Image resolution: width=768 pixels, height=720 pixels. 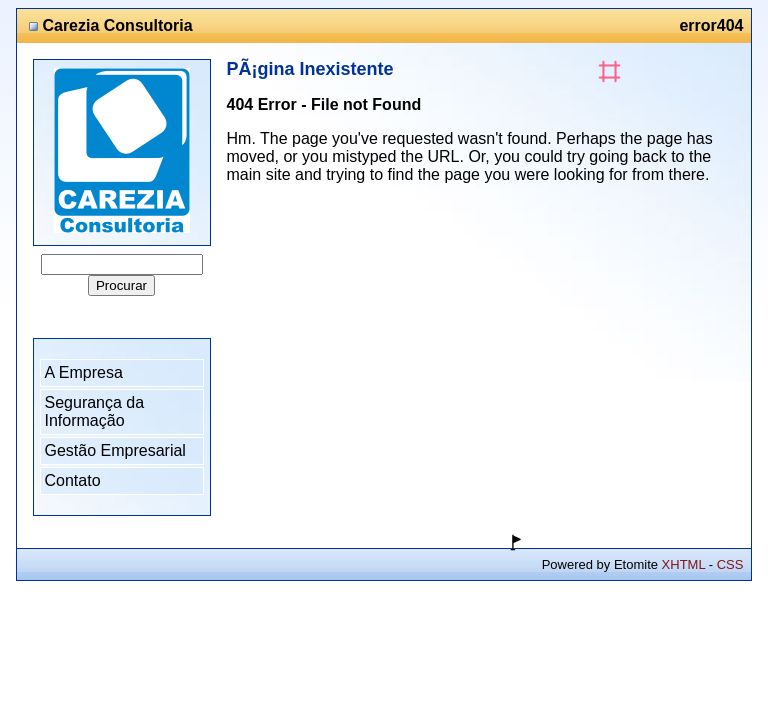 What do you see at coordinates (609, 71) in the screenshot?
I see `access frame or artboard settings` at bounding box center [609, 71].